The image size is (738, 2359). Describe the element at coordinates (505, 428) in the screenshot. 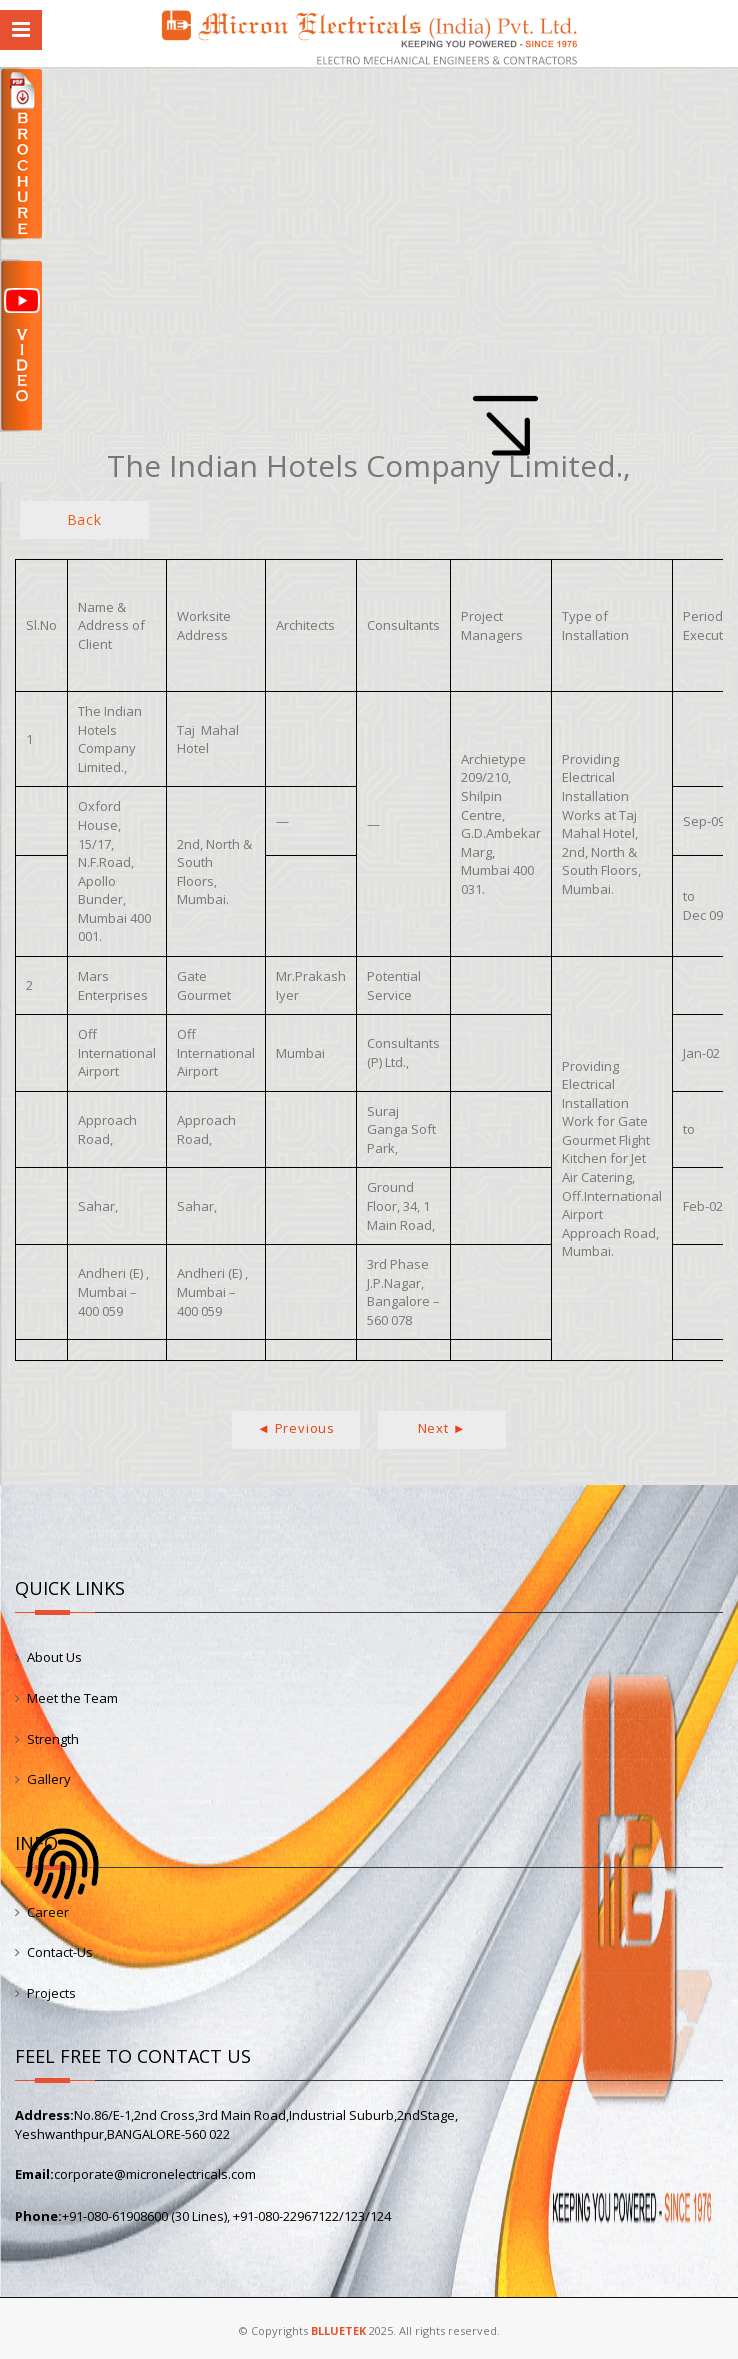

I see `move item to bottom-right corner` at that location.